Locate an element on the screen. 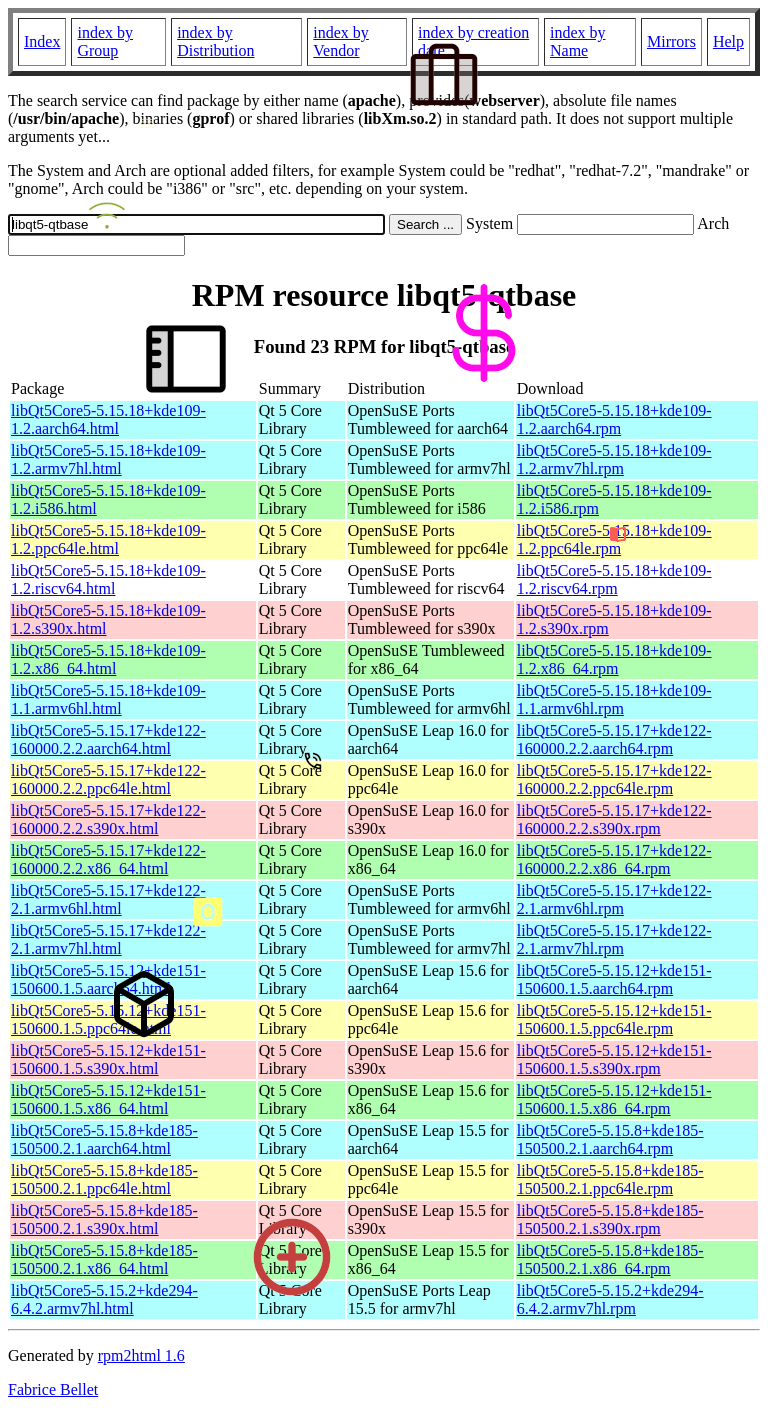 The width and height of the screenshot is (768, 1415). view pricing or payment options is located at coordinates (484, 333).